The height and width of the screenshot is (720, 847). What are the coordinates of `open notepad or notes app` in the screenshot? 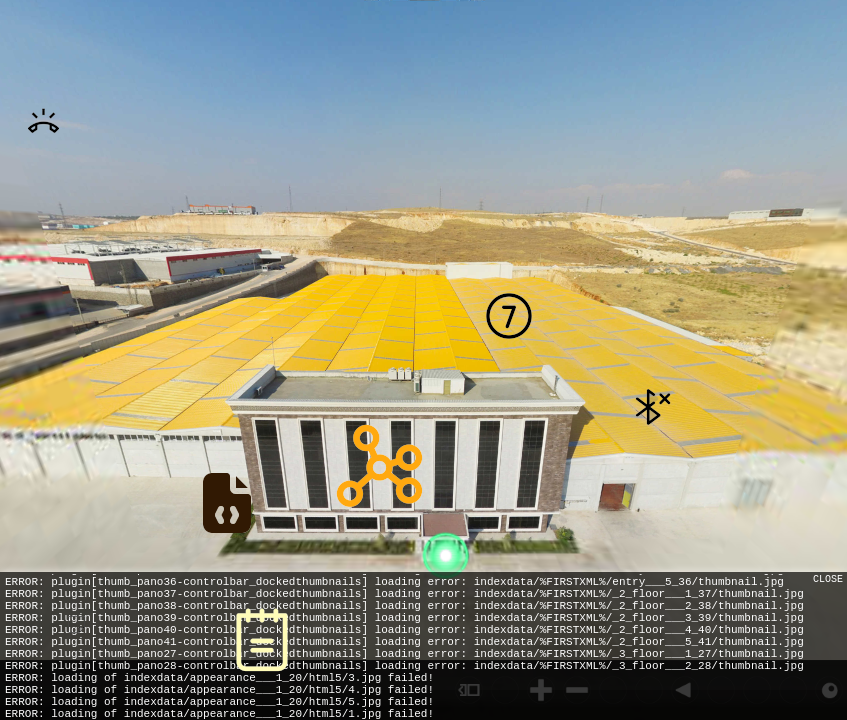 It's located at (262, 641).